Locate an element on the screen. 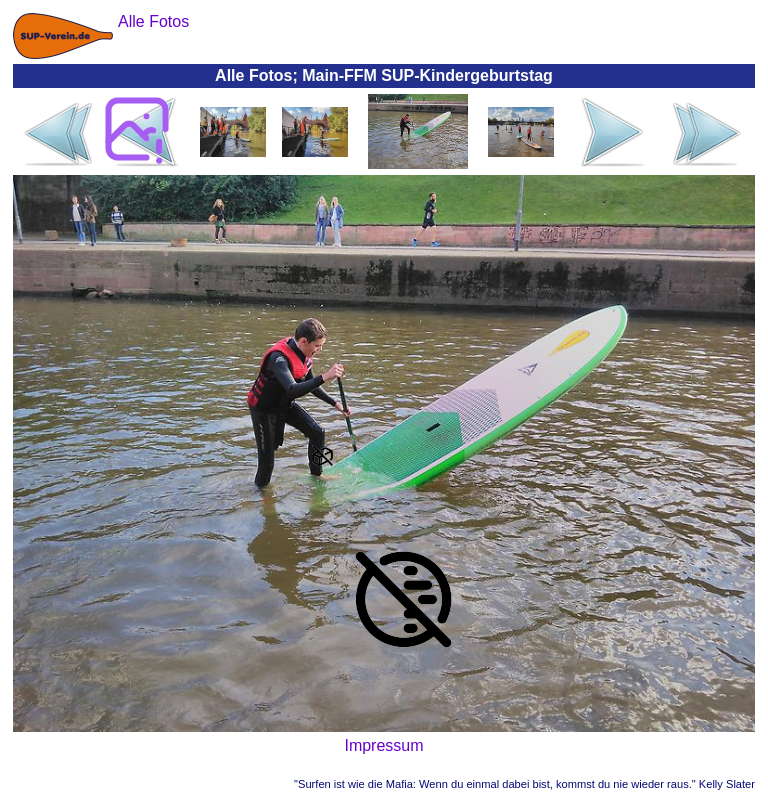 The image size is (768, 803). disable shadow effects is located at coordinates (403, 599).